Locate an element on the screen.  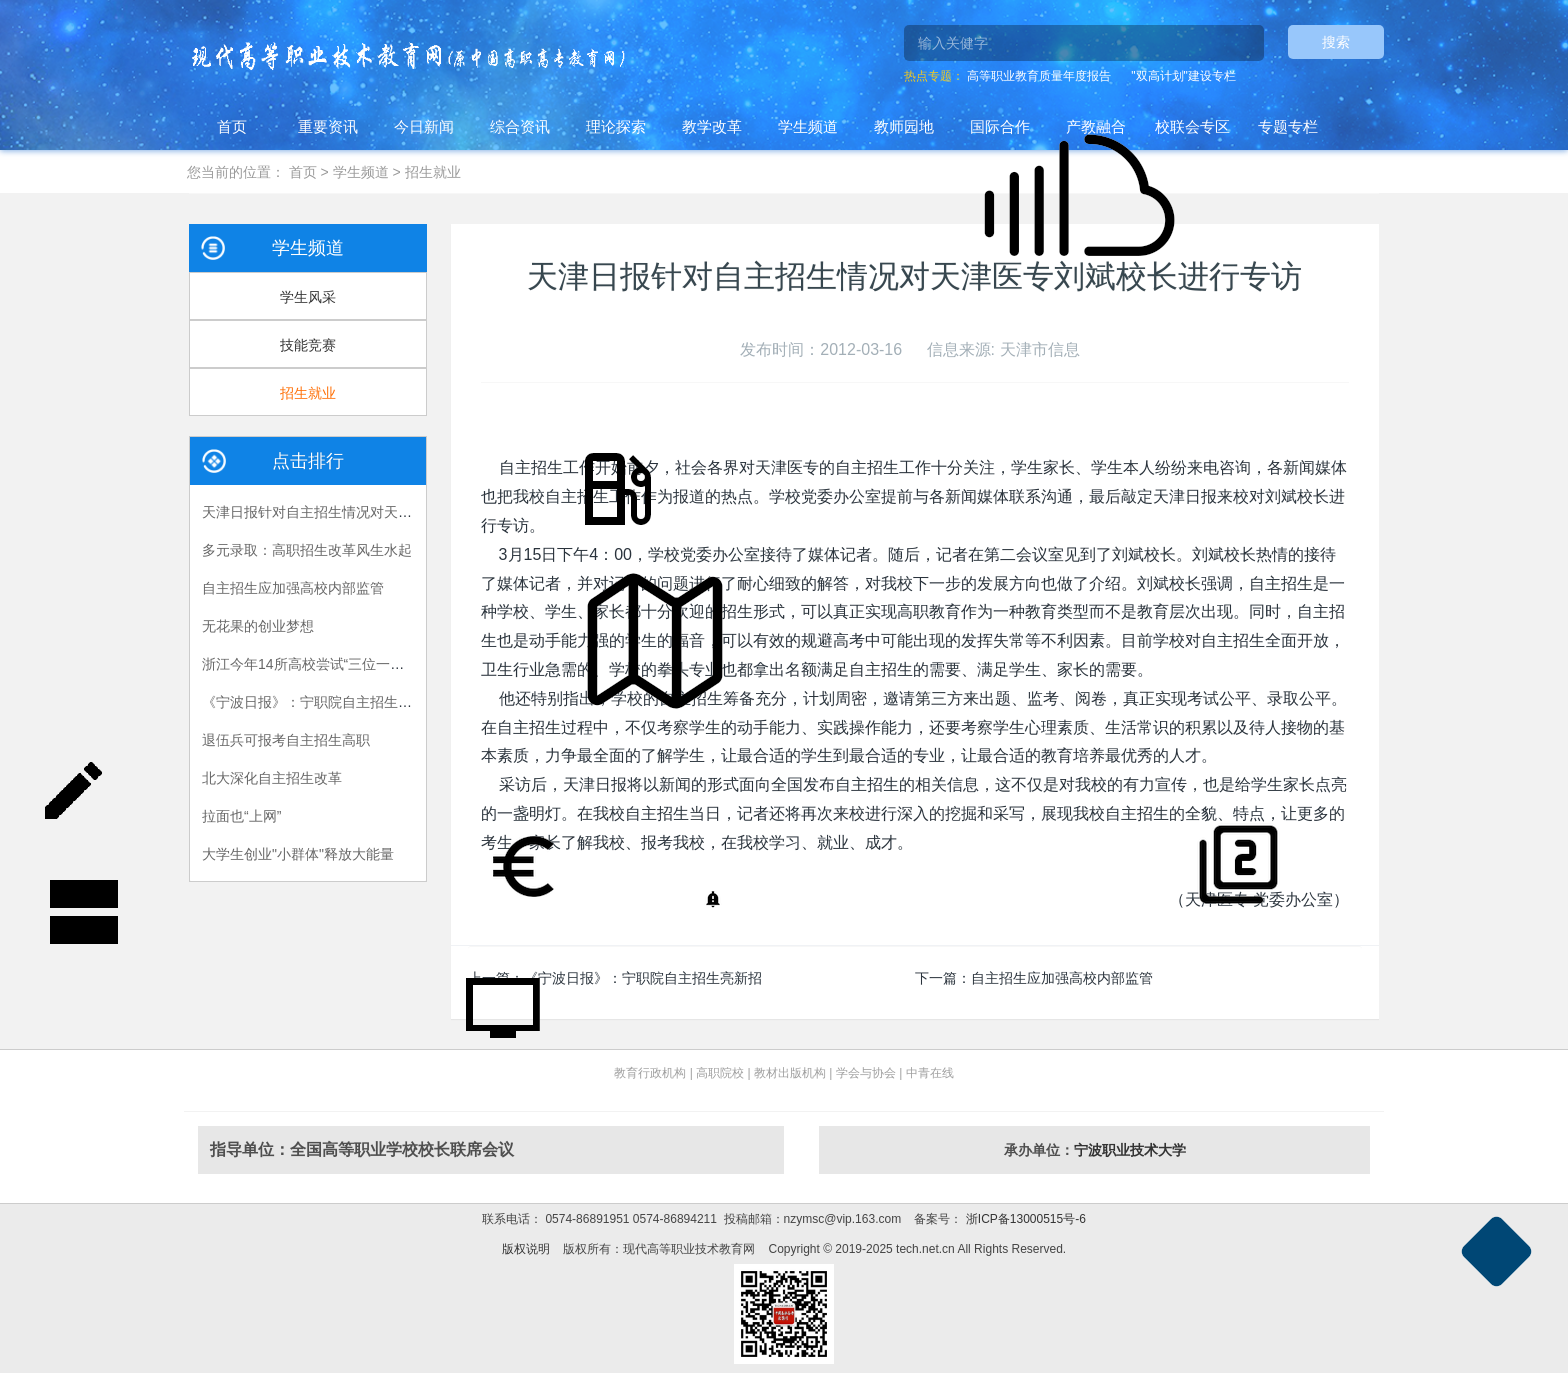
indicates premium or pro membership status is located at coordinates (1496, 1251).